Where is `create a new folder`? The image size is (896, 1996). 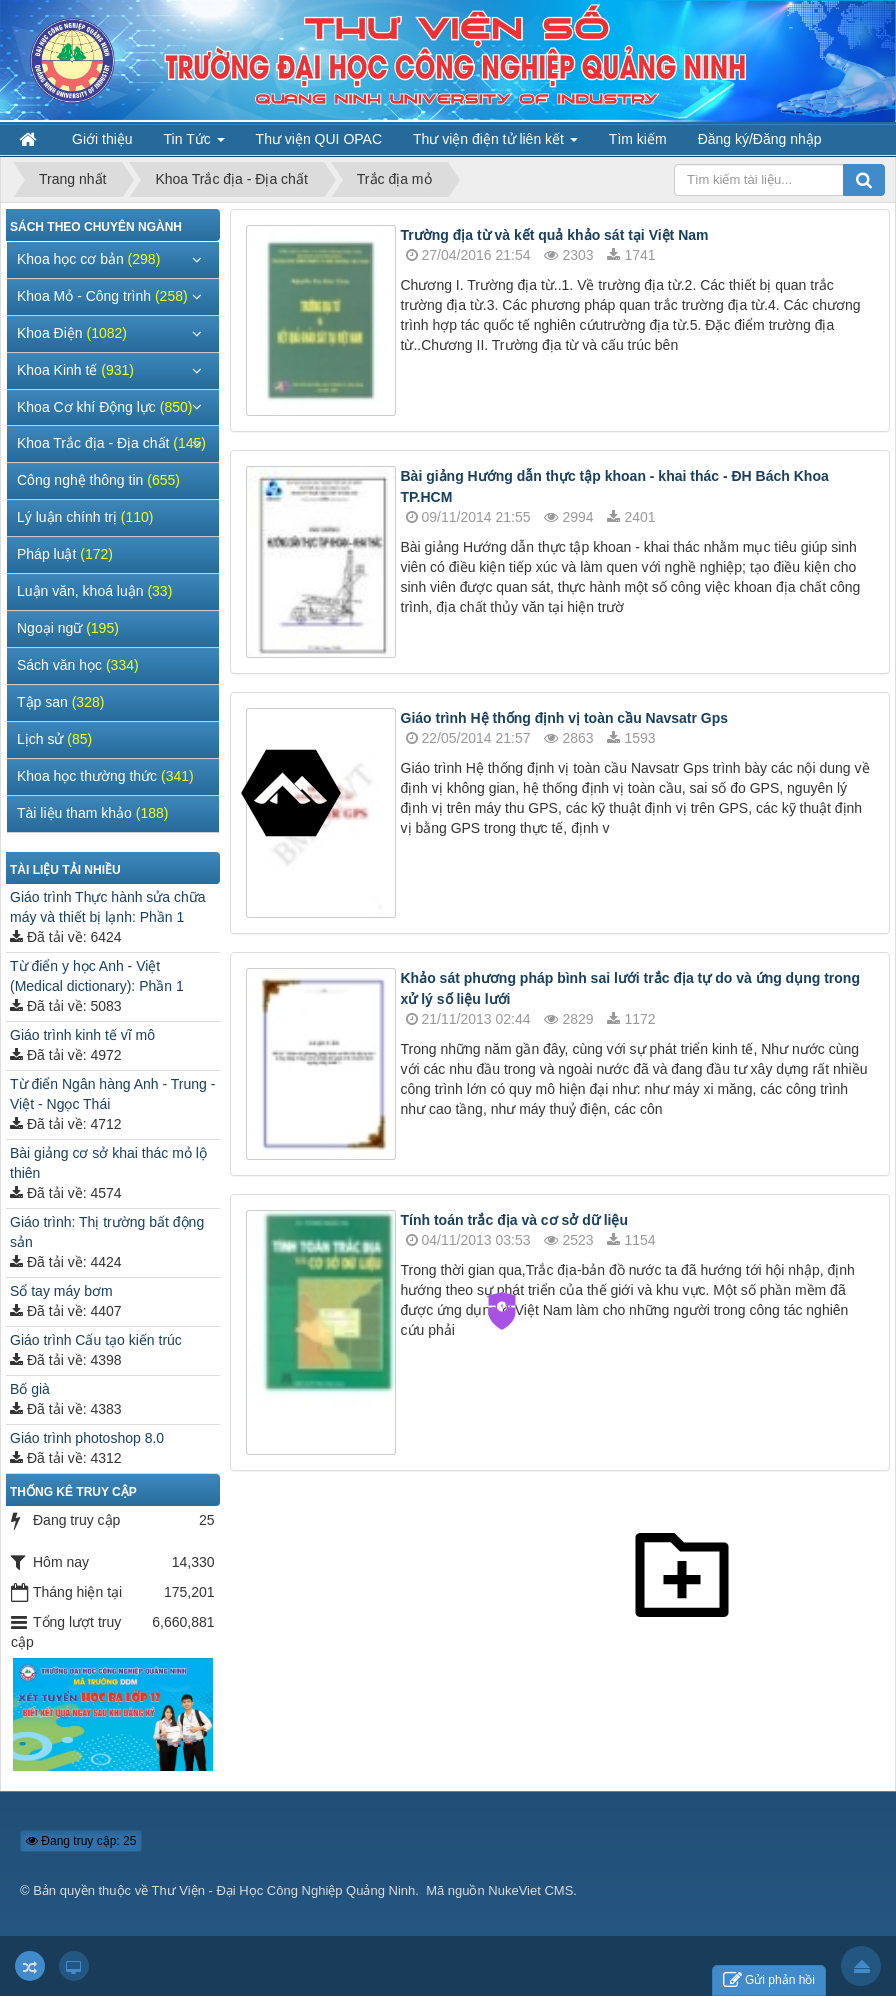
create a new folder is located at coordinates (682, 1575).